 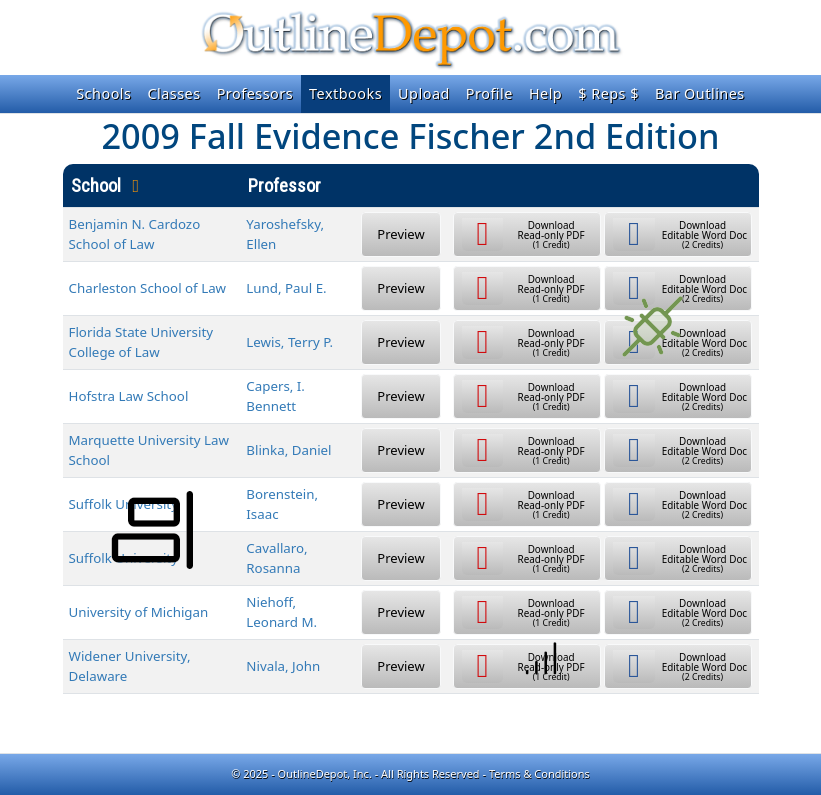 I want to click on indicates an active connection or paired devices, so click(x=652, y=326).